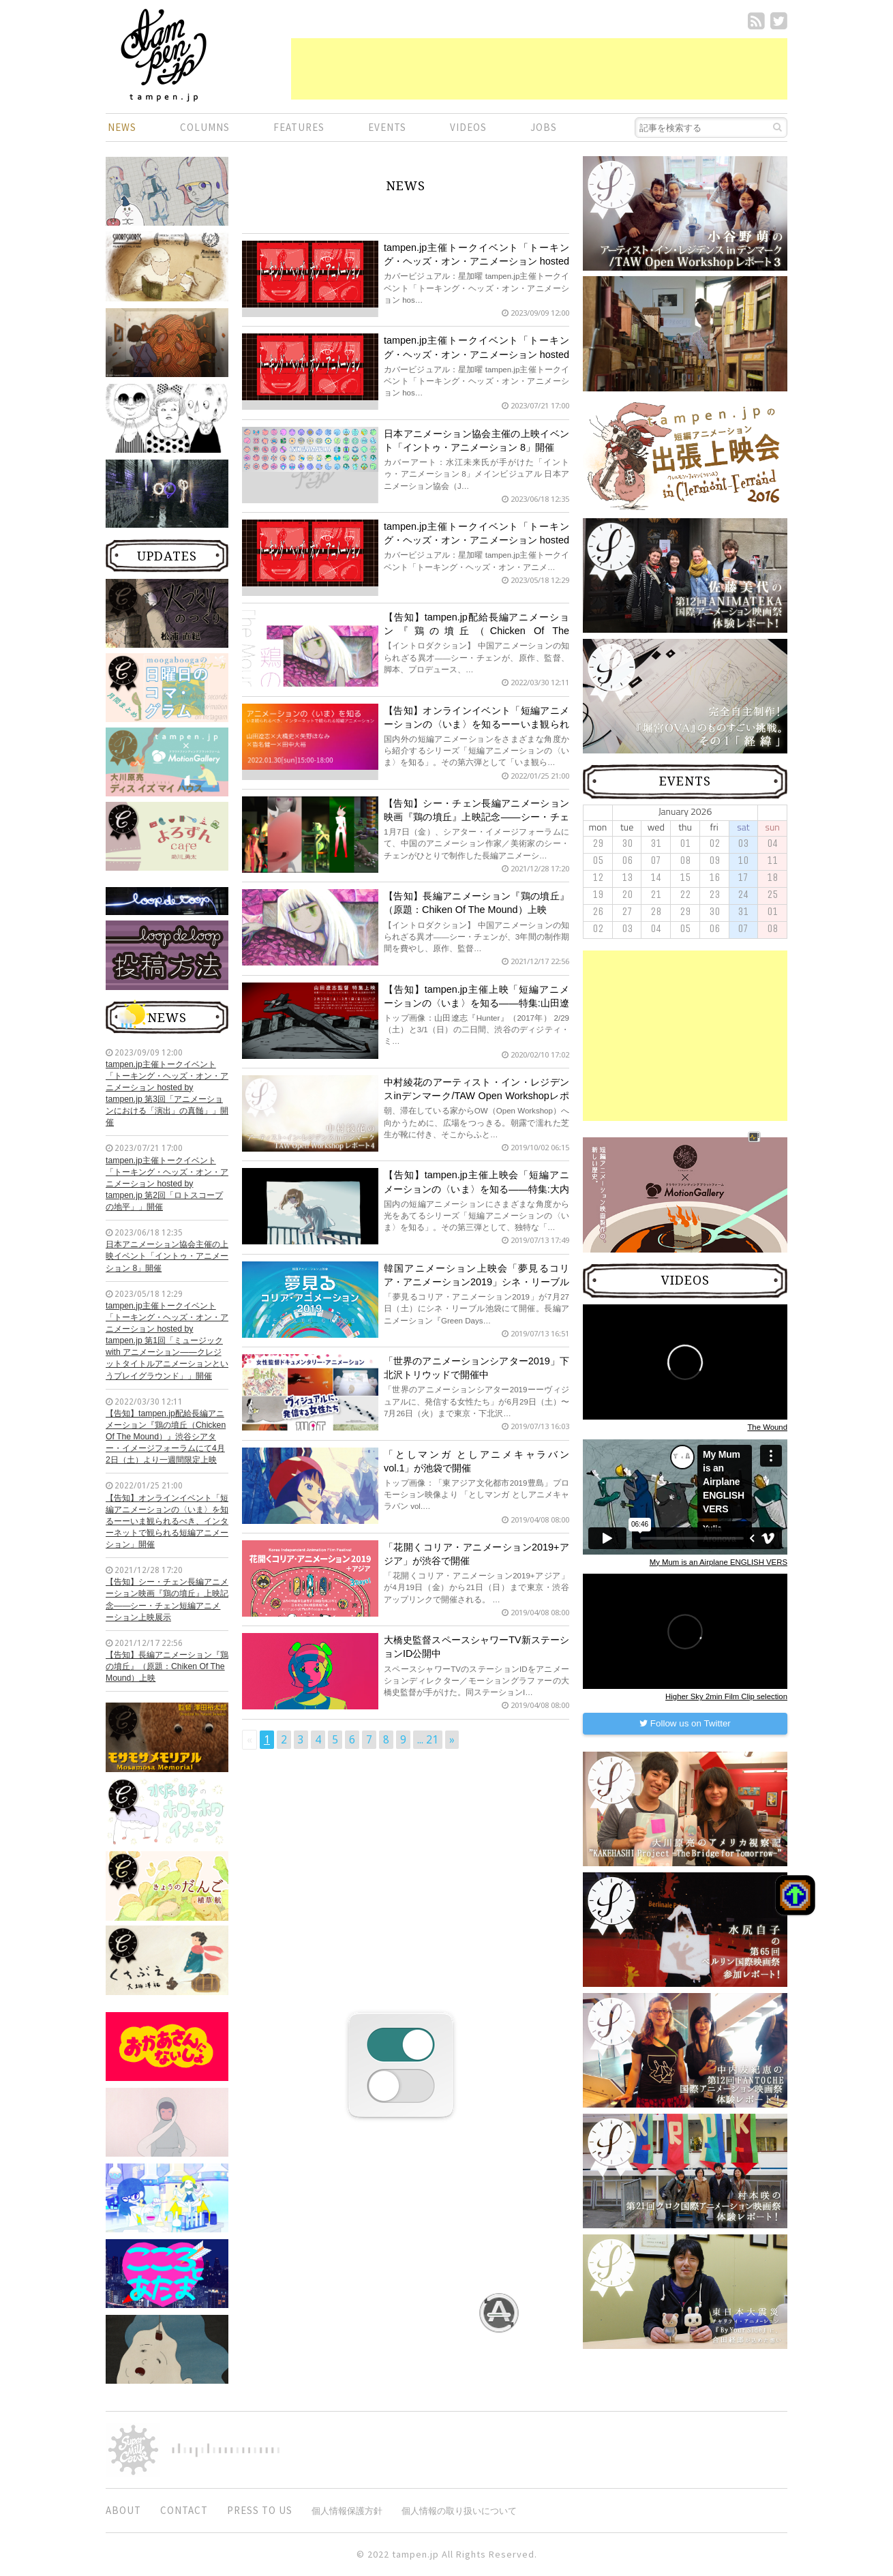  Describe the element at coordinates (401, 2065) in the screenshot. I see `open system settings or preferences` at that location.